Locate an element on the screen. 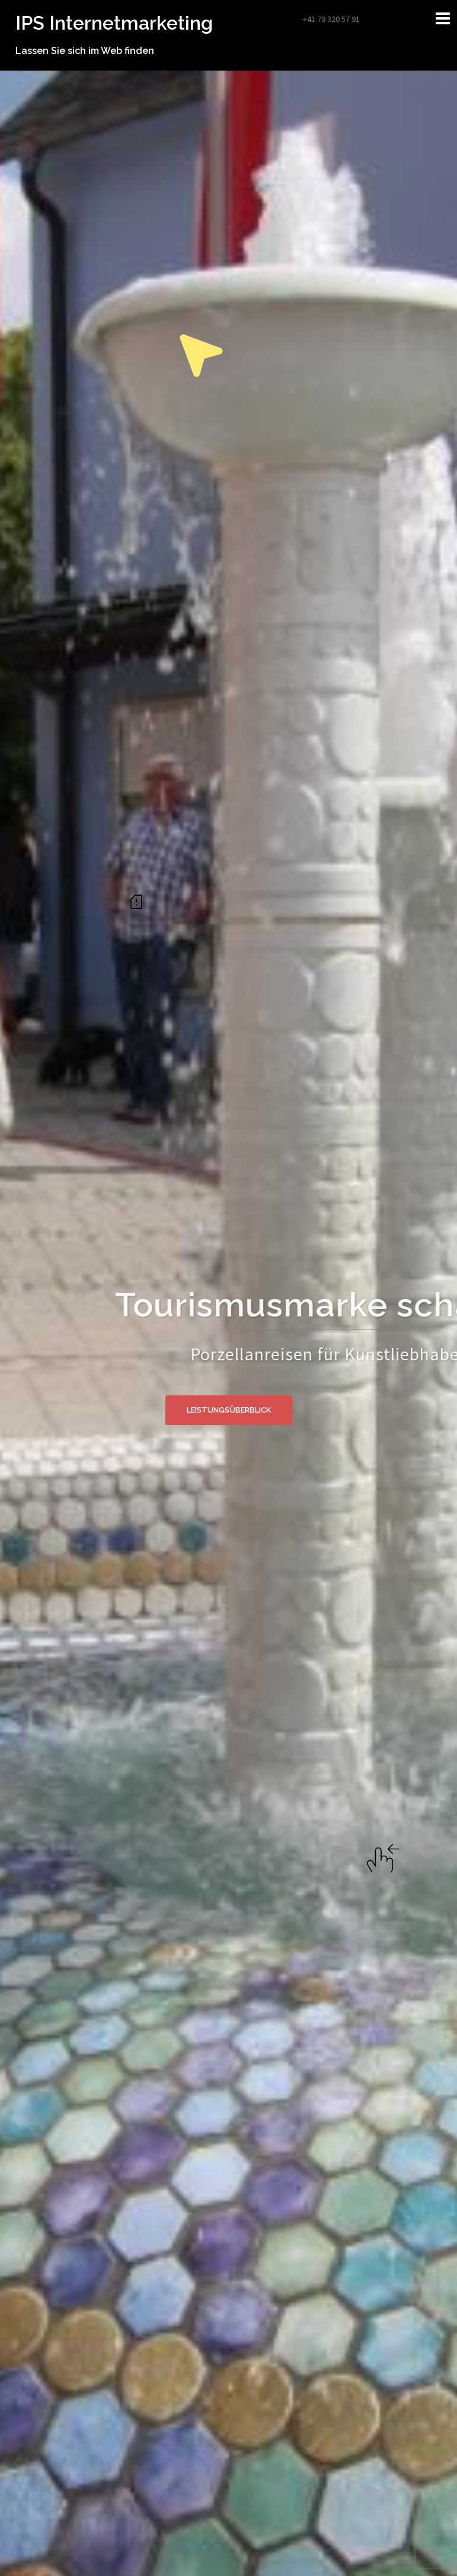 The image size is (457, 2576). sd card storage warning or error is located at coordinates (136, 902).